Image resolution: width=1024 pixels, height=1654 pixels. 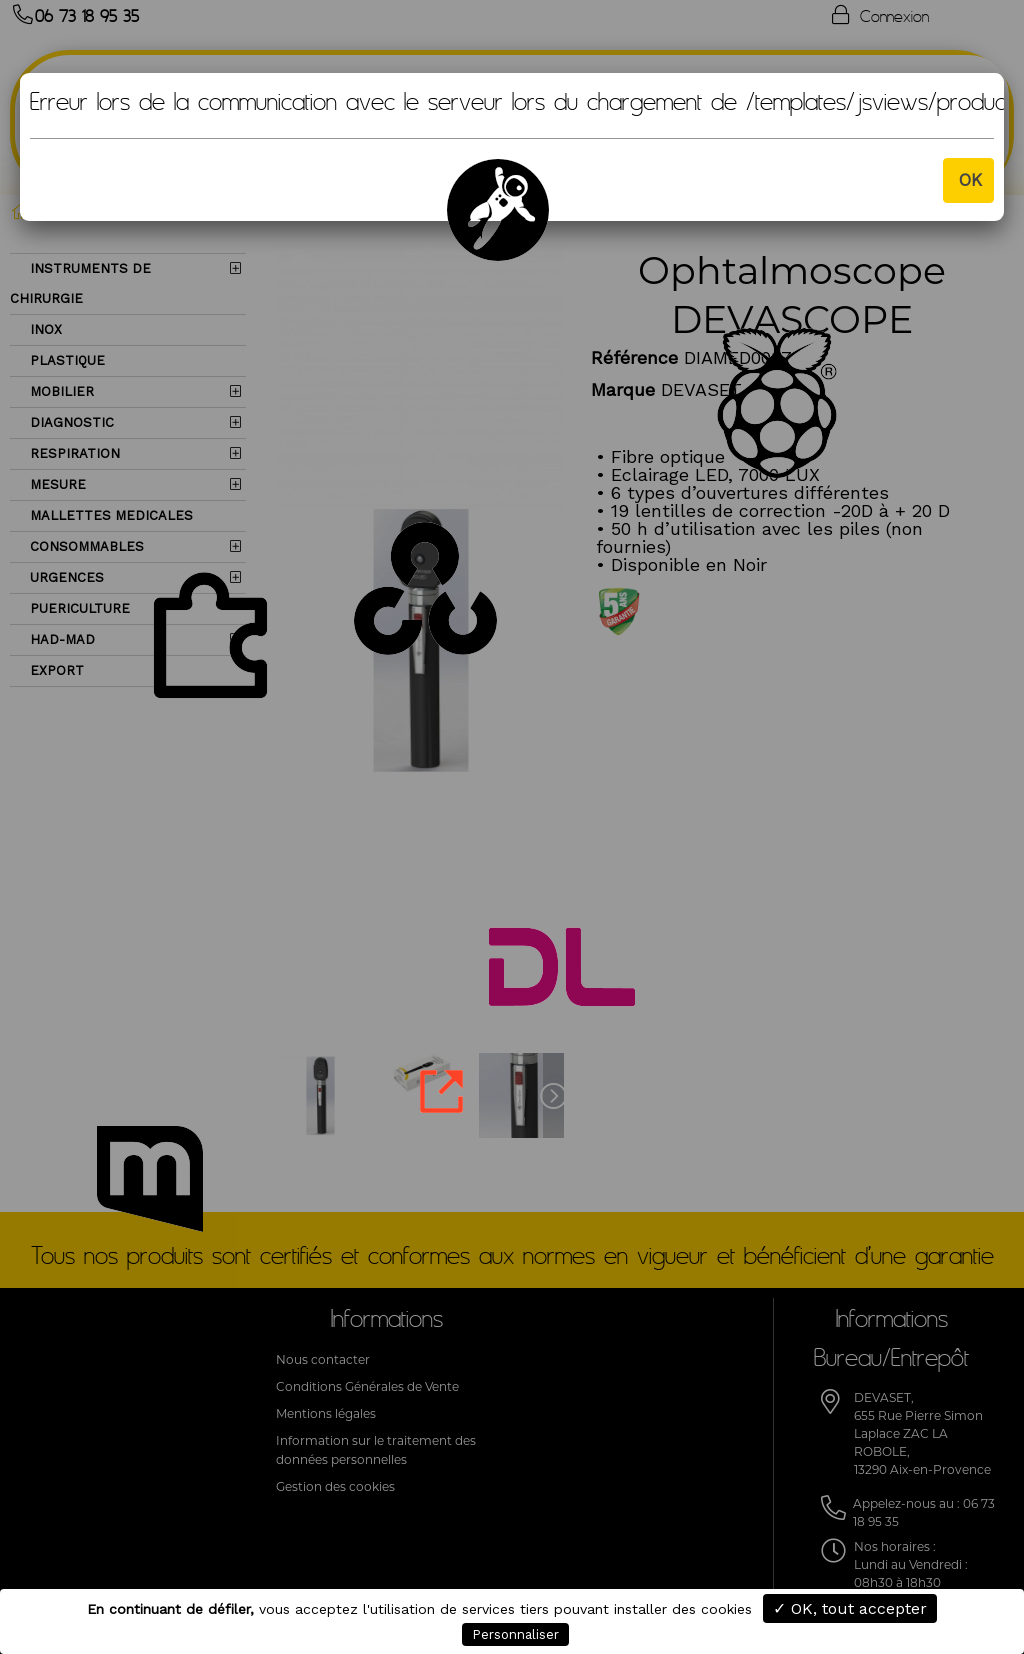 I want to click on open link in a new window or tab, so click(x=441, y=1091).